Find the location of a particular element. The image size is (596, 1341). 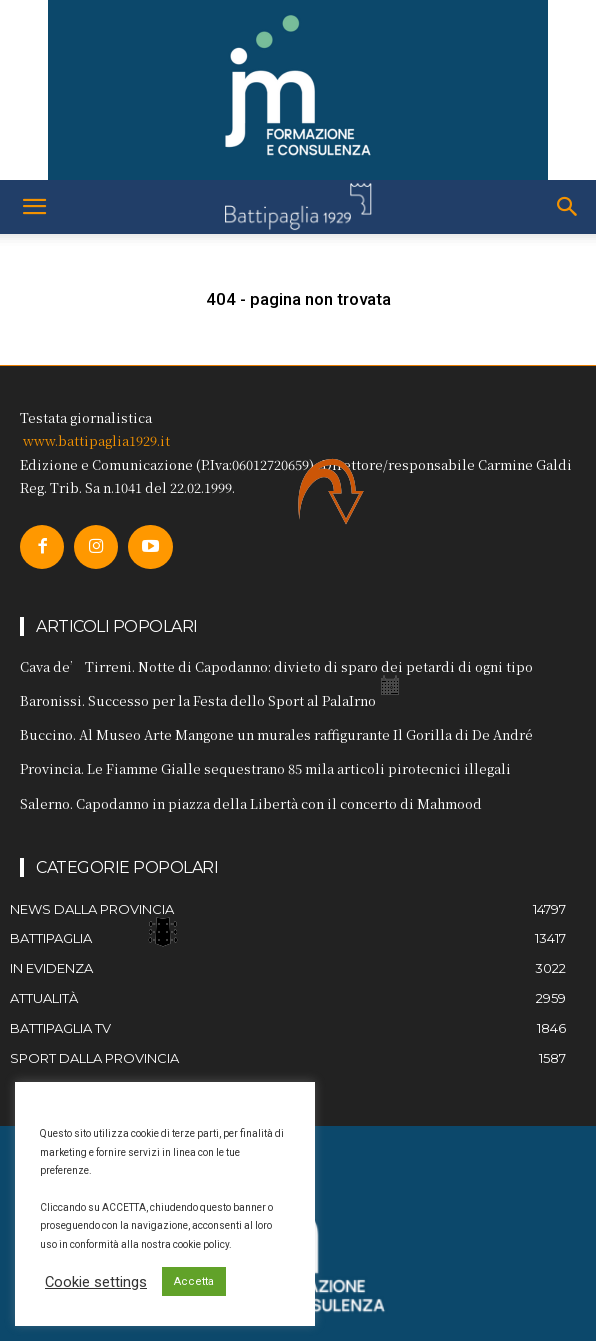

undo or revert last action is located at coordinates (330, 491).